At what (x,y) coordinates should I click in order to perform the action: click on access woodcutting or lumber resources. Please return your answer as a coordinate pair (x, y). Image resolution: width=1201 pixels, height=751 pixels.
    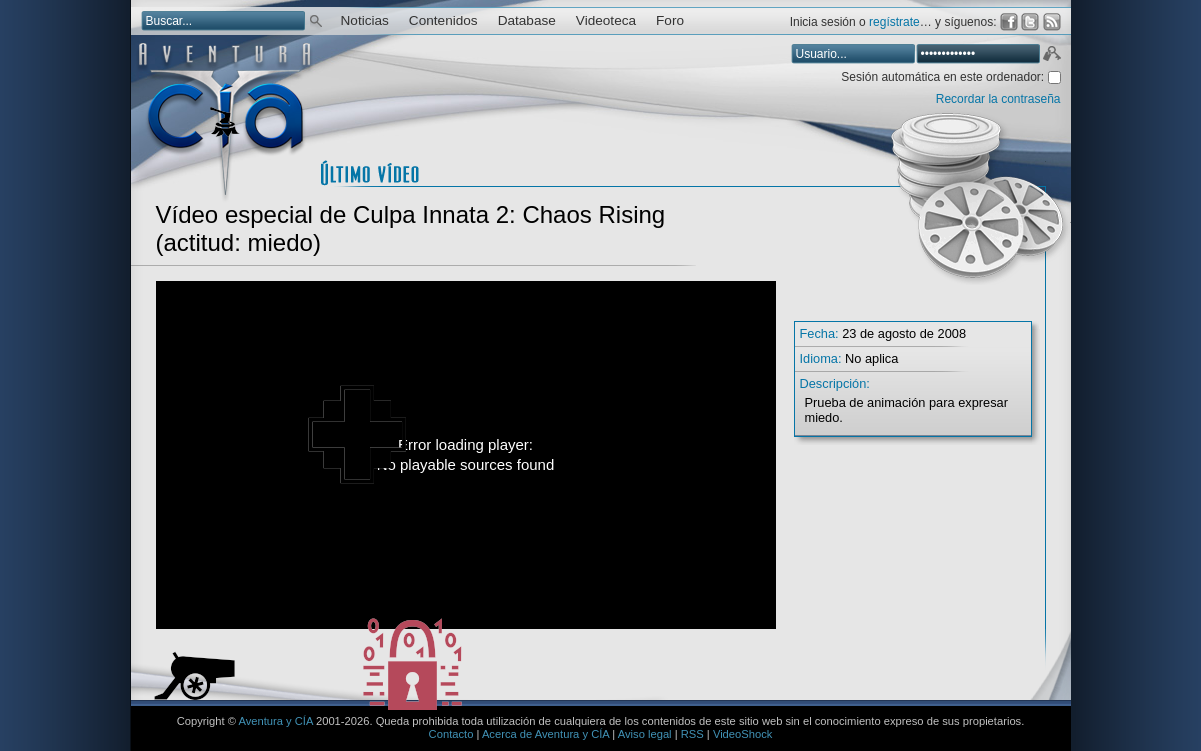
    Looking at the image, I should click on (225, 122).